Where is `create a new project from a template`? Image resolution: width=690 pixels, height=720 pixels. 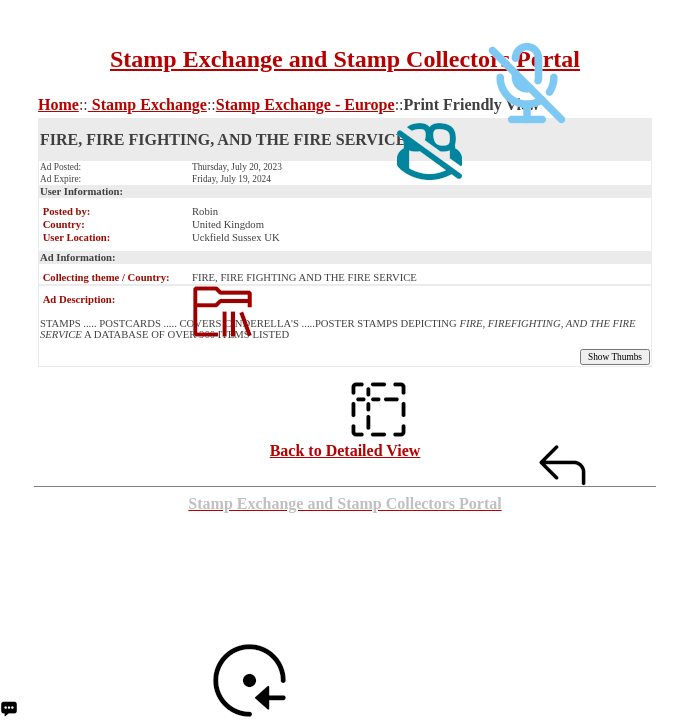 create a new project from a template is located at coordinates (378, 409).